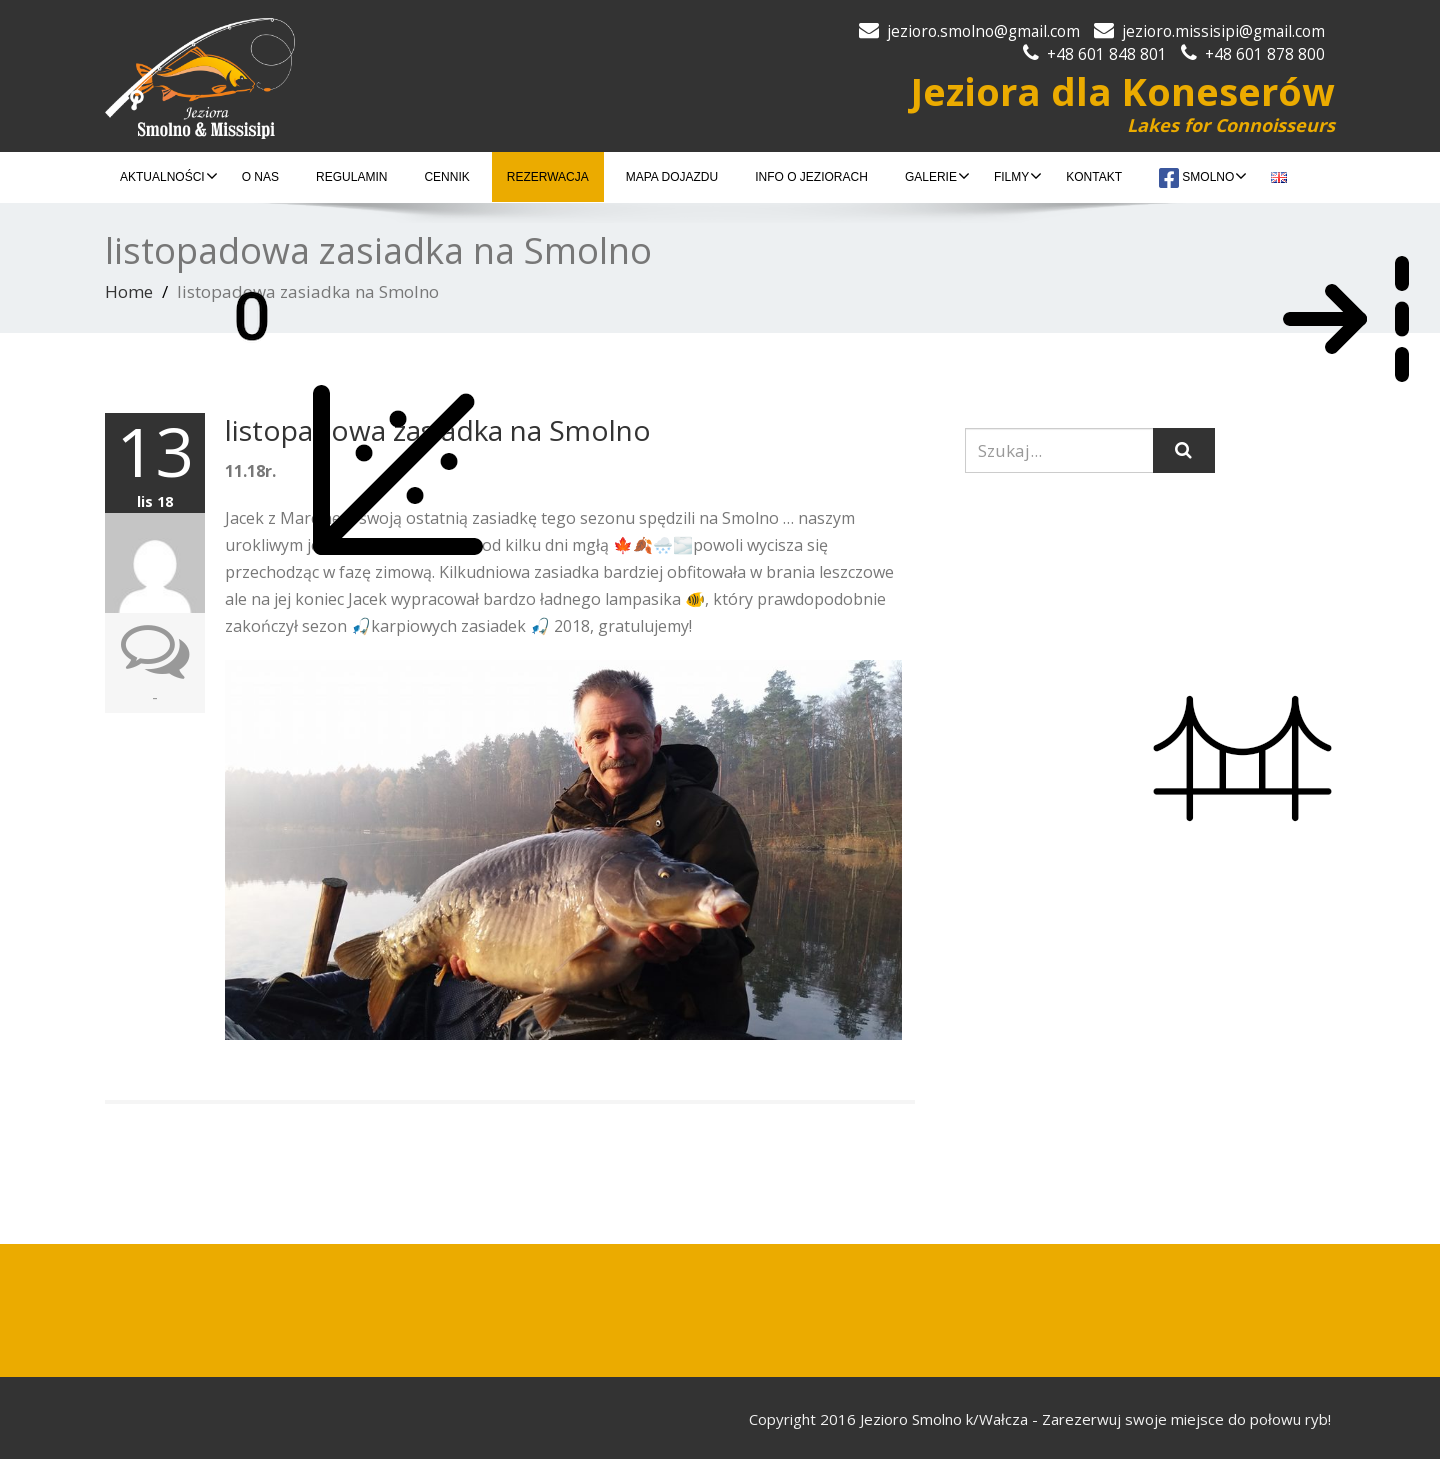  Describe the element at coordinates (1242, 758) in the screenshot. I see `view bridge or crossing information` at that location.